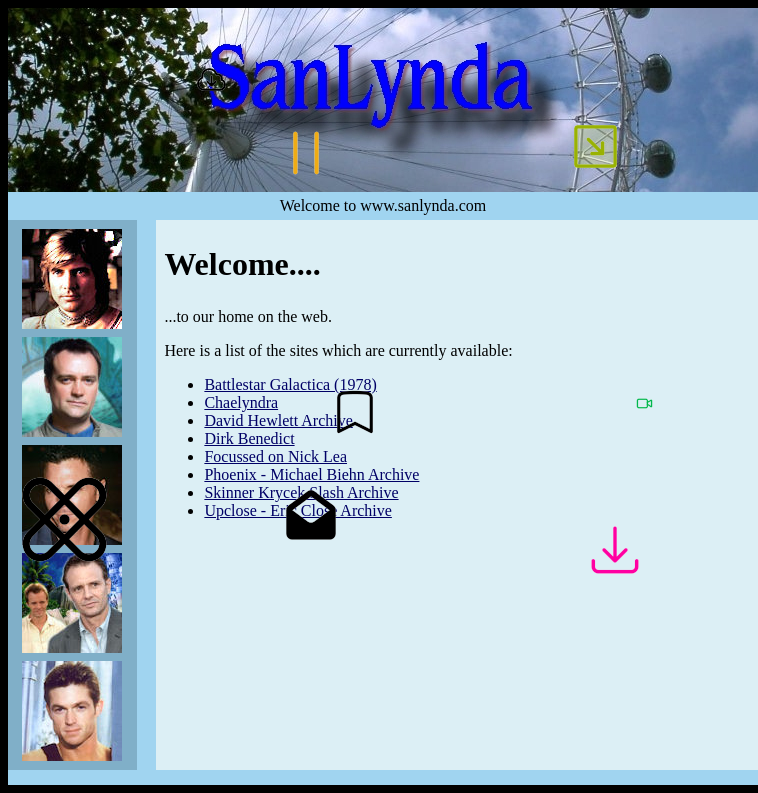  What do you see at coordinates (64, 519) in the screenshot?
I see `access first aid or medical help resources` at bounding box center [64, 519].